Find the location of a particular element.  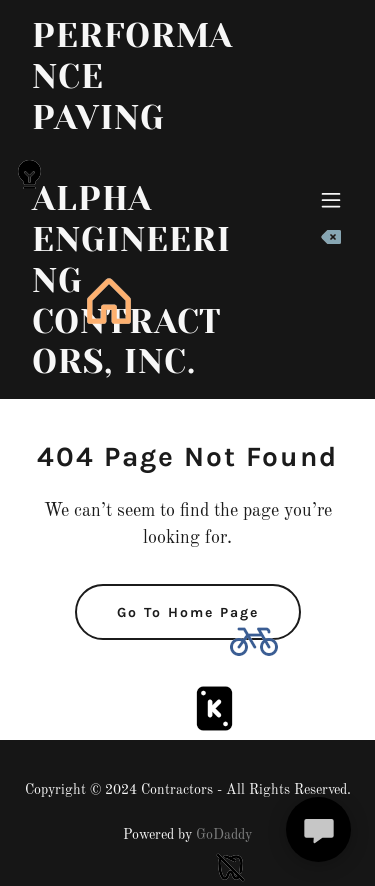

dental services unavailable is located at coordinates (230, 867).